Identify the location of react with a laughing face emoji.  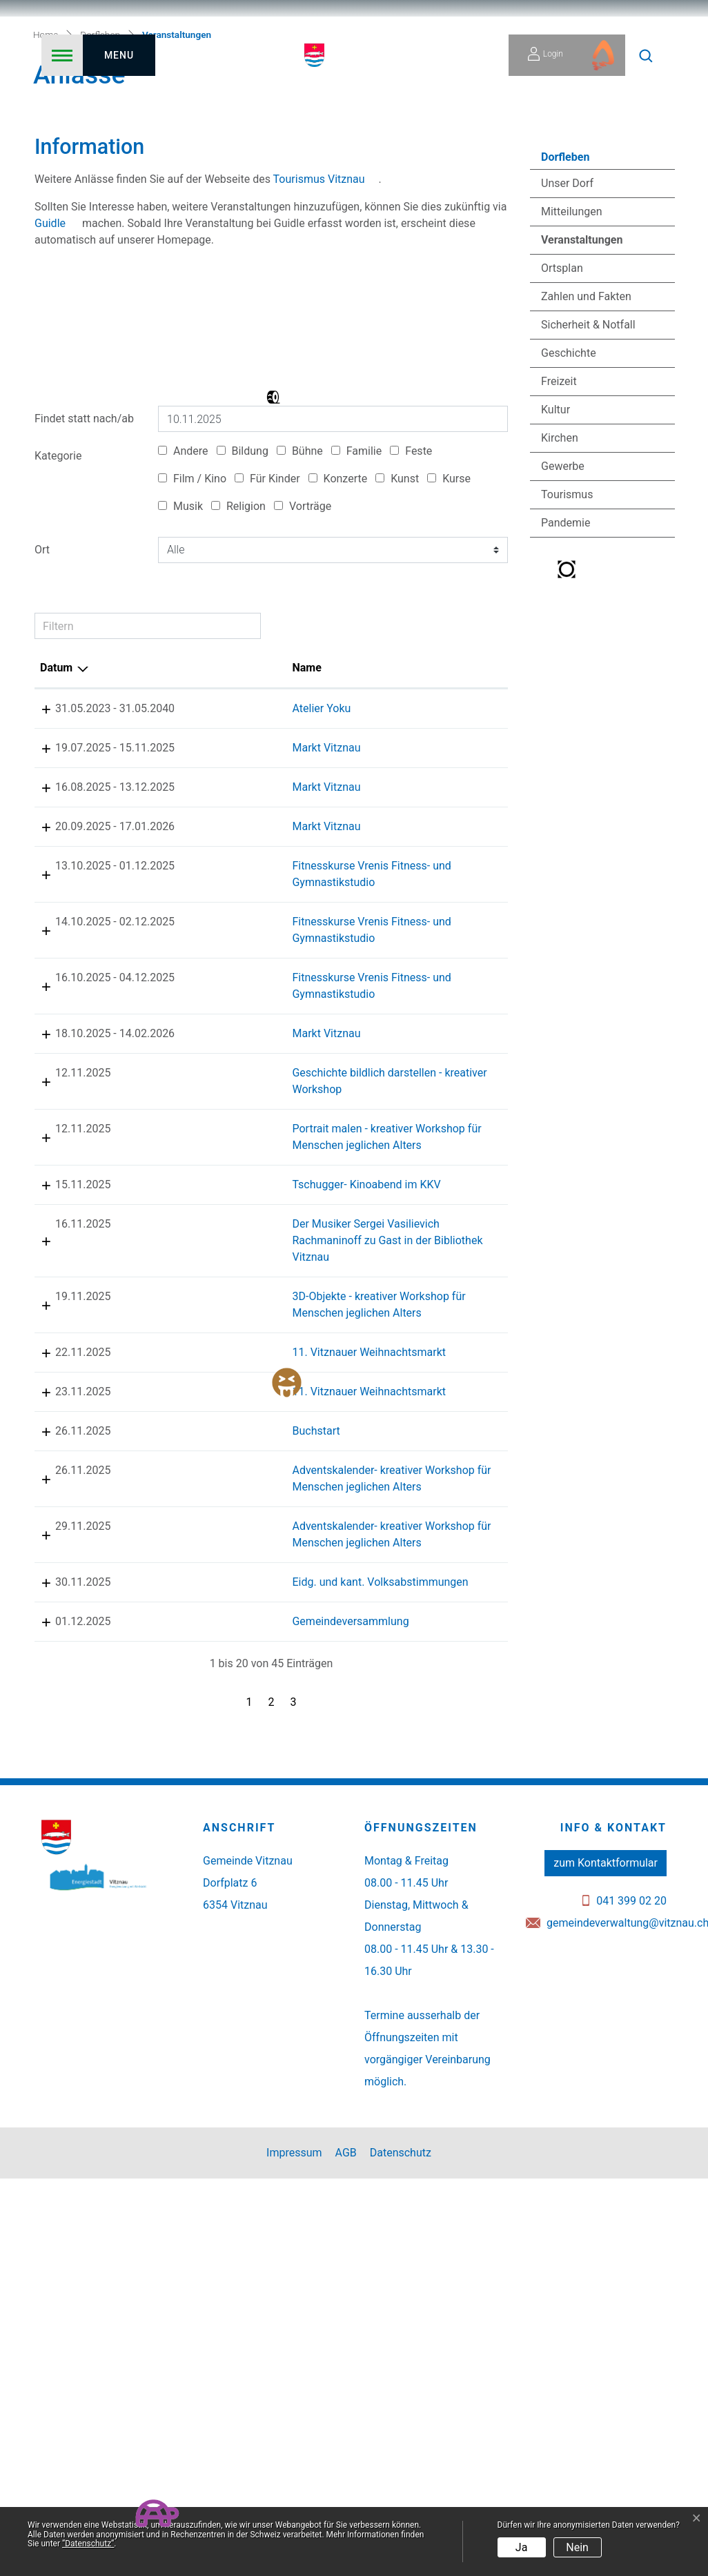
(286, 1382).